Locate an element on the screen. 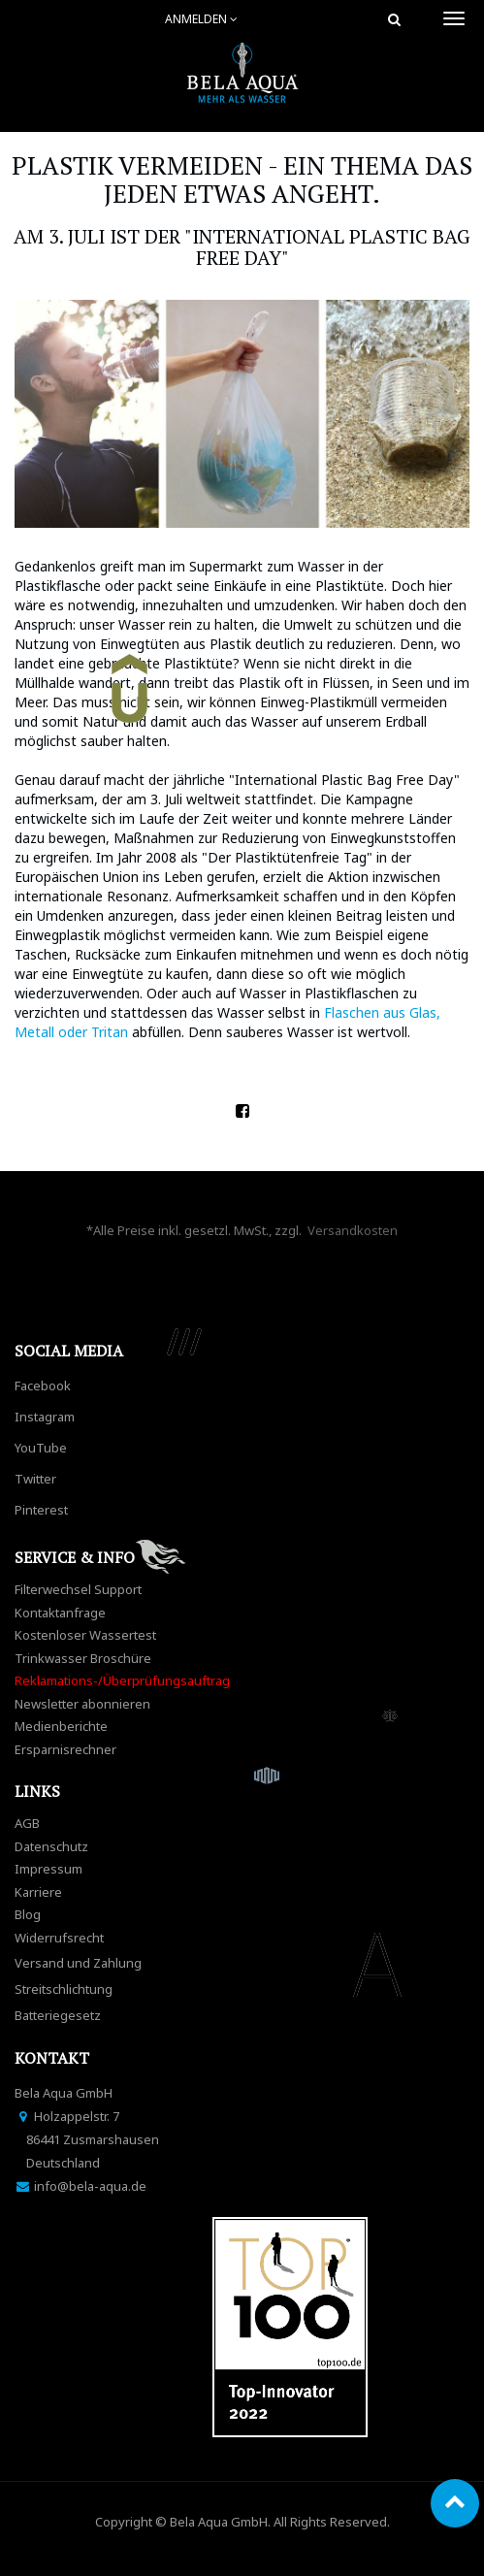 Image resolution: width=484 pixels, height=2576 pixels. open the udemy app is located at coordinates (129, 688).